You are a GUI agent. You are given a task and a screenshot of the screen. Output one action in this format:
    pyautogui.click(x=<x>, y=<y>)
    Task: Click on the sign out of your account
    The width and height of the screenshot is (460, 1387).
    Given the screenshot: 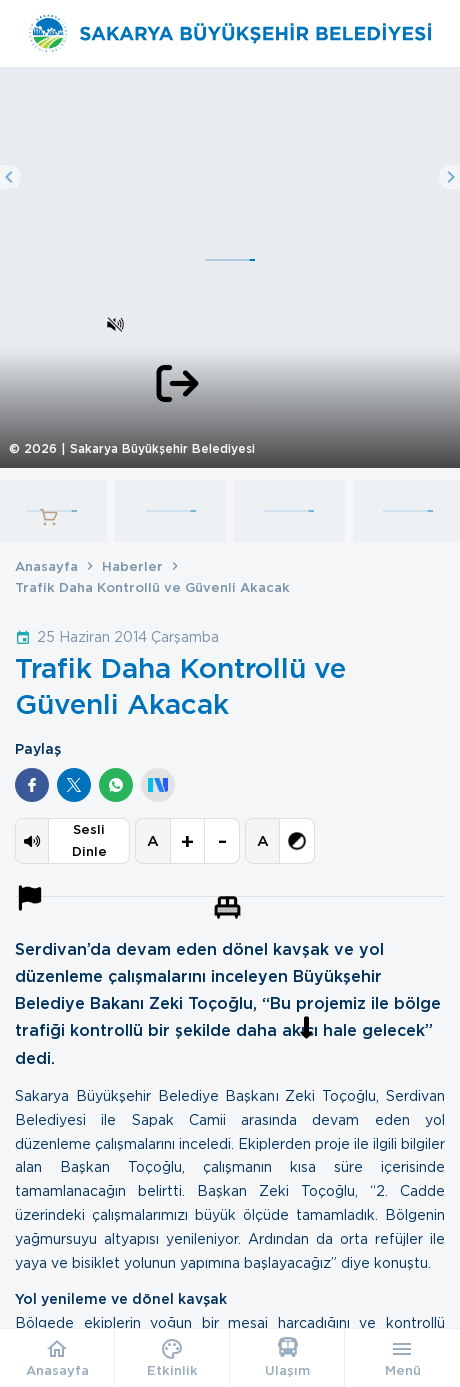 What is the action you would take?
    pyautogui.click(x=177, y=383)
    